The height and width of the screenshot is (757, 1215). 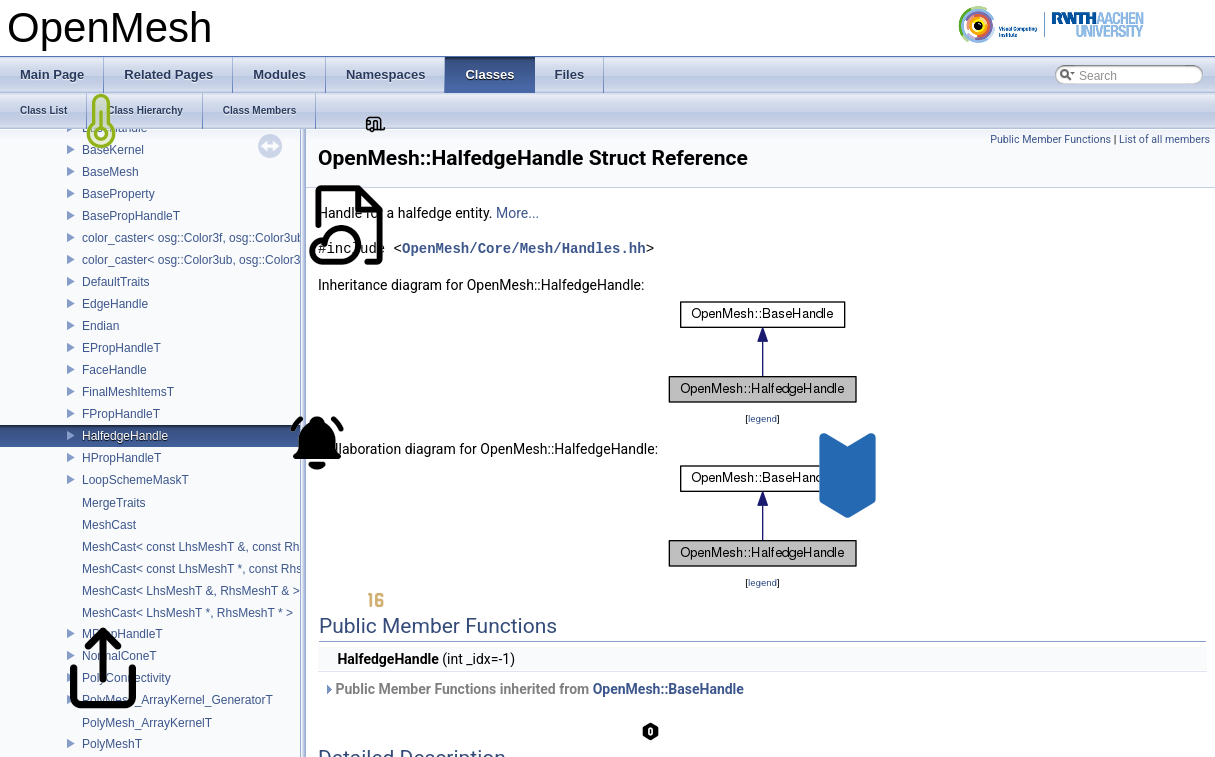 What do you see at coordinates (349, 225) in the screenshot?
I see `access cloud-synced files` at bounding box center [349, 225].